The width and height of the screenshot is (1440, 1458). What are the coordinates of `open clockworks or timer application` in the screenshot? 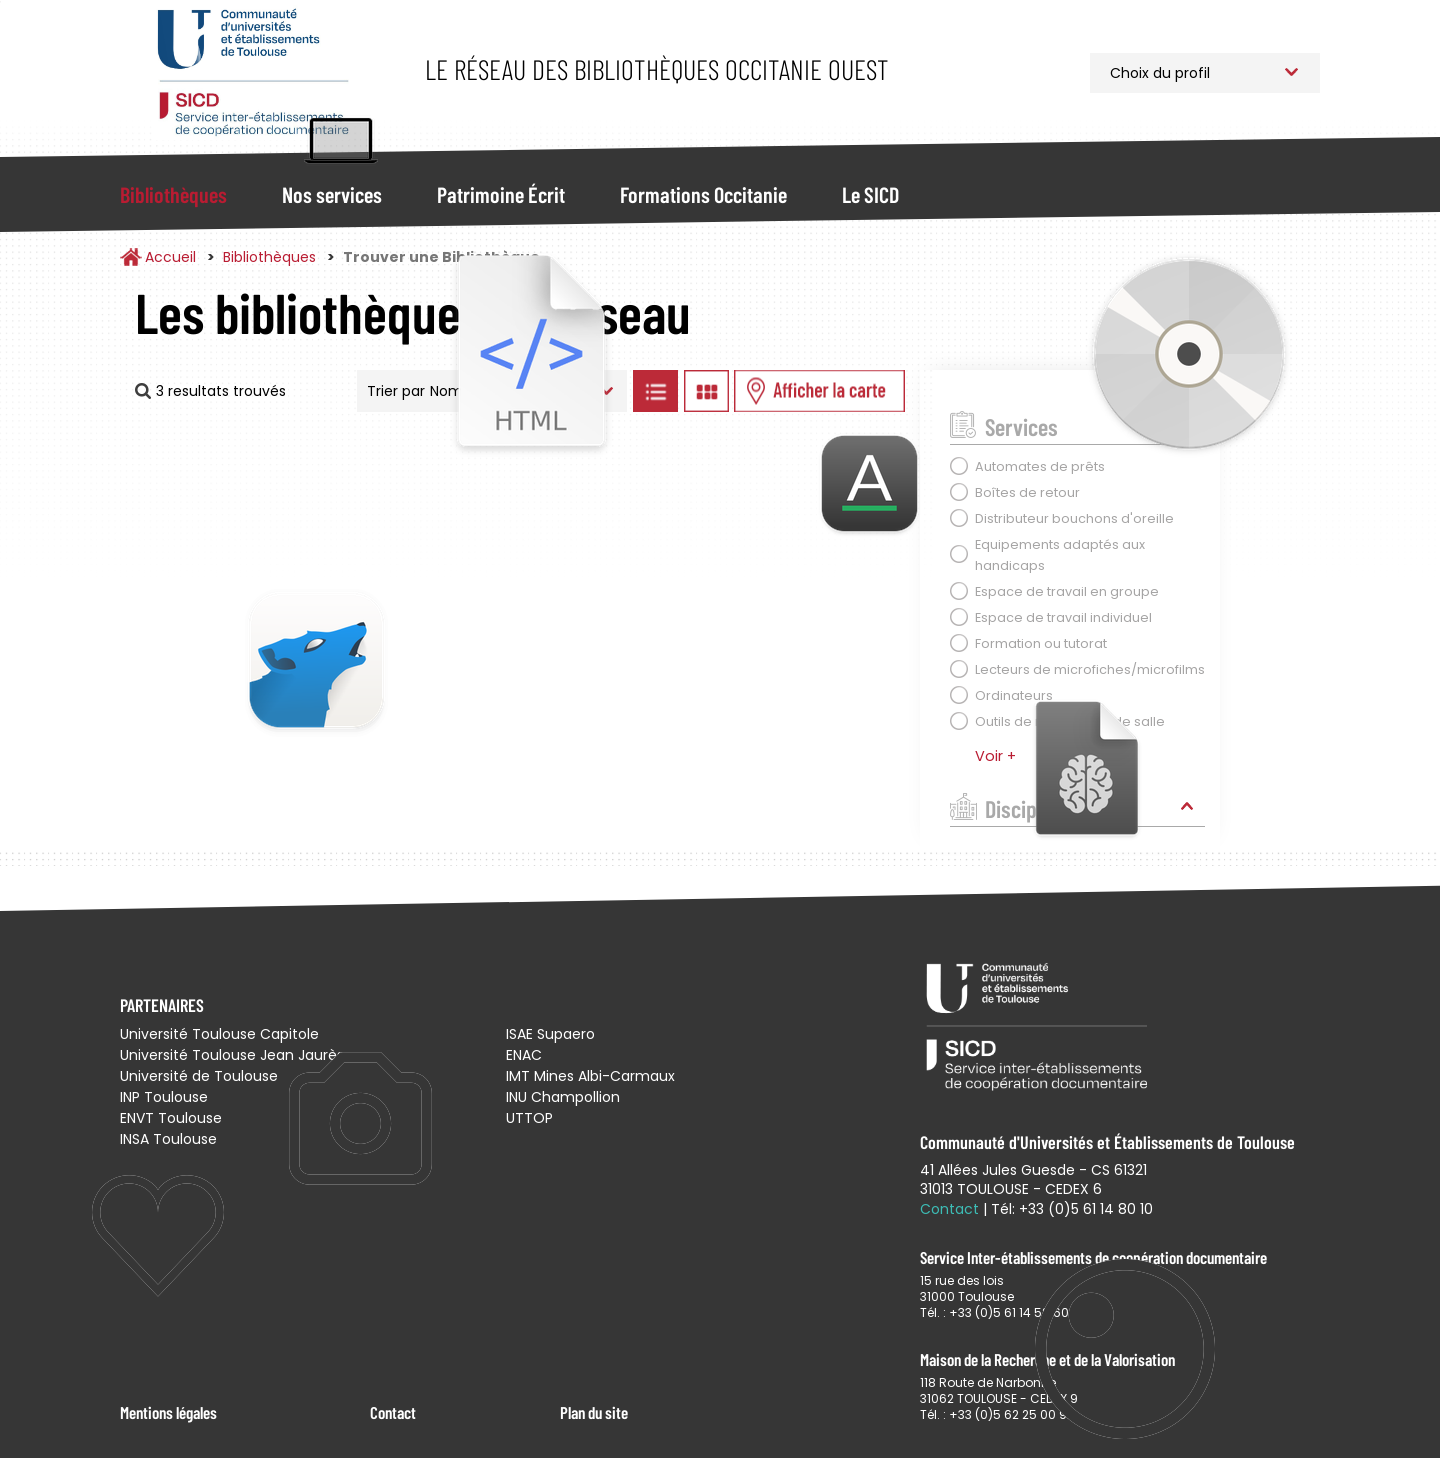 It's located at (1125, 1349).